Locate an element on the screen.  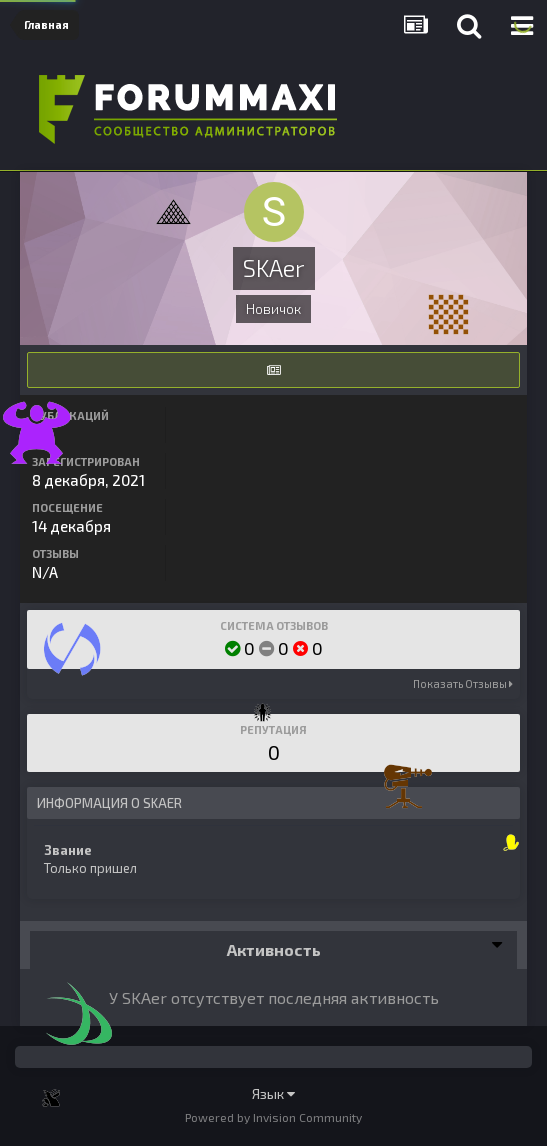
access cooking or recipe features is located at coordinates (511, 842).